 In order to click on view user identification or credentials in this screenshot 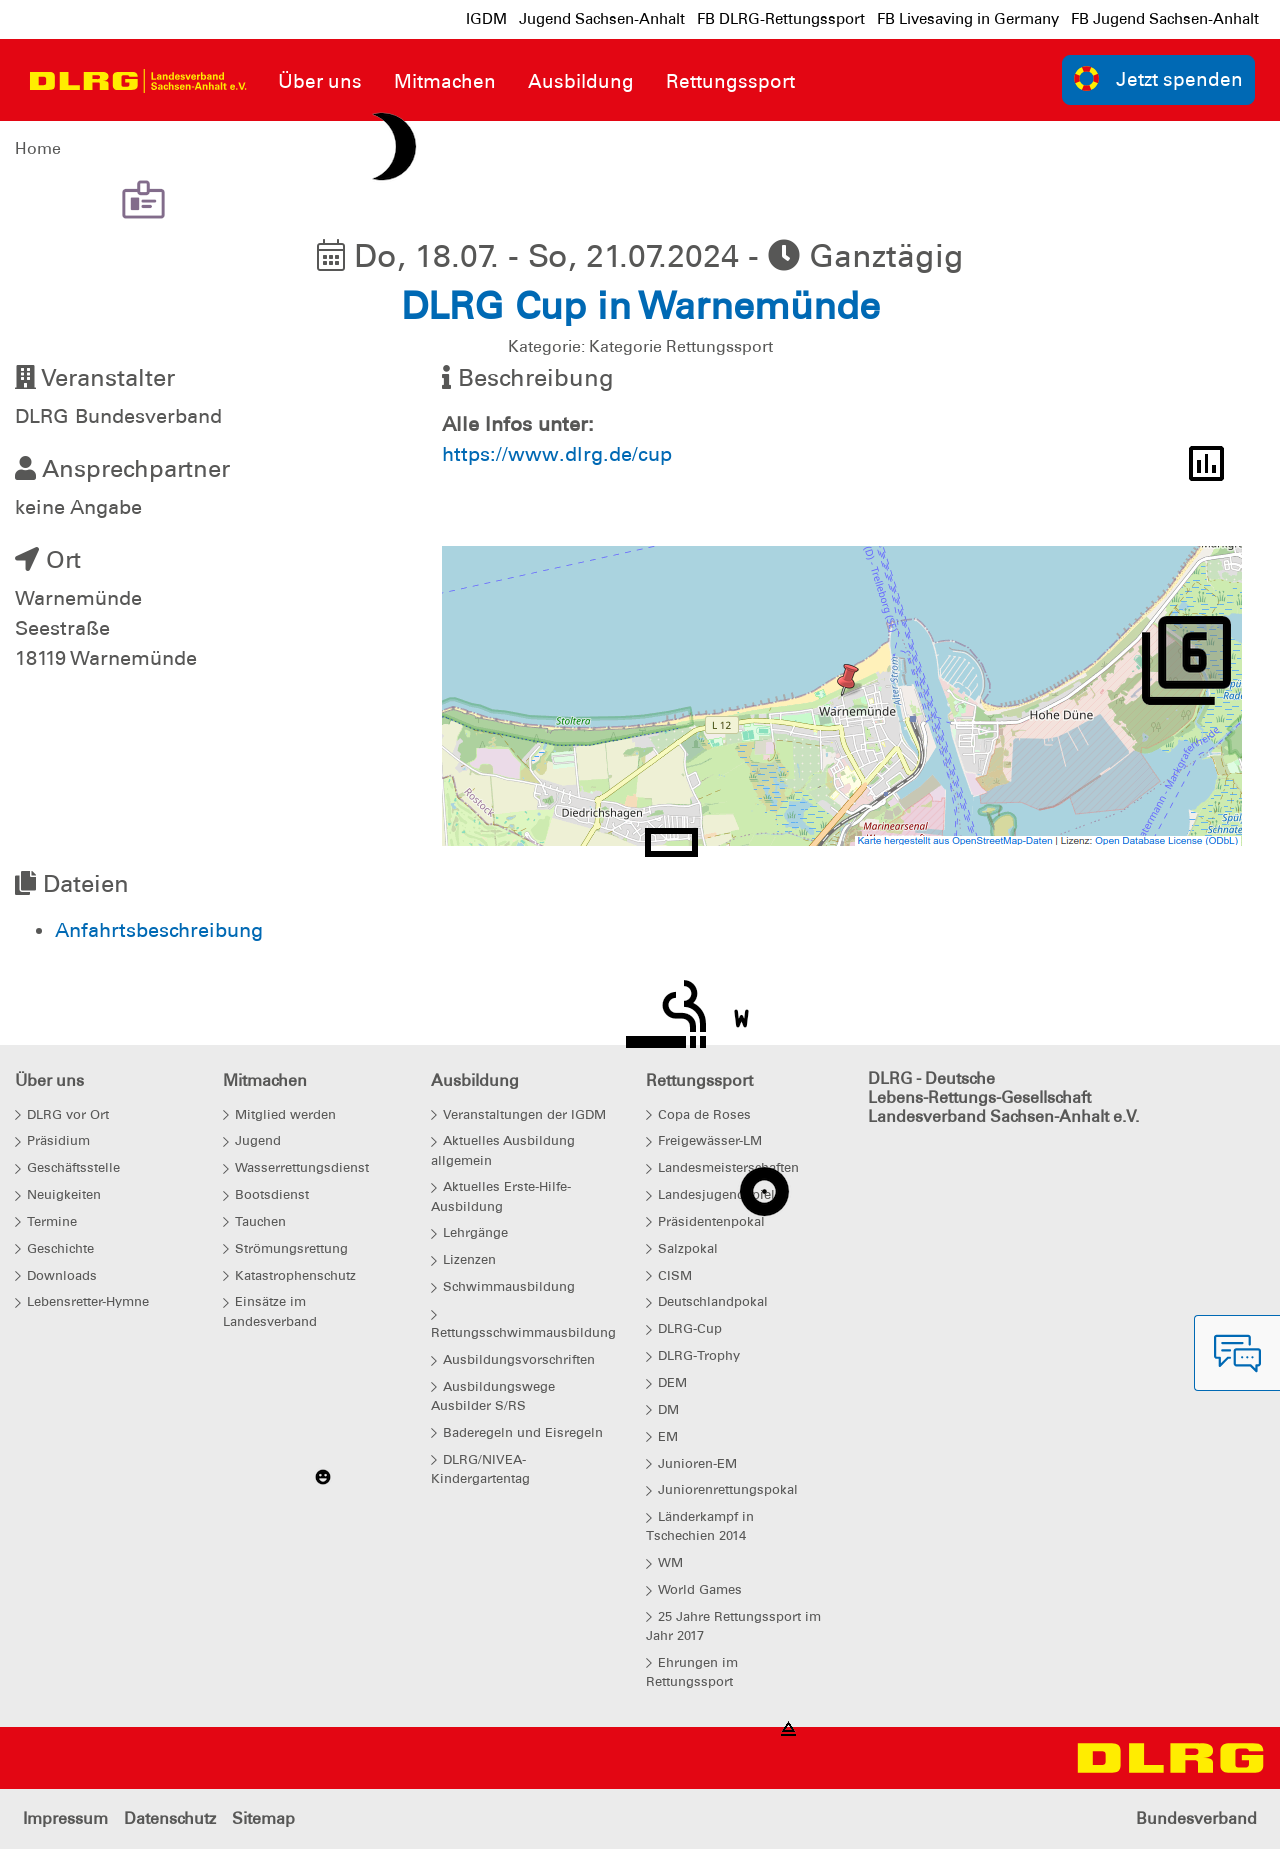, I will do `click(143, 199)`.